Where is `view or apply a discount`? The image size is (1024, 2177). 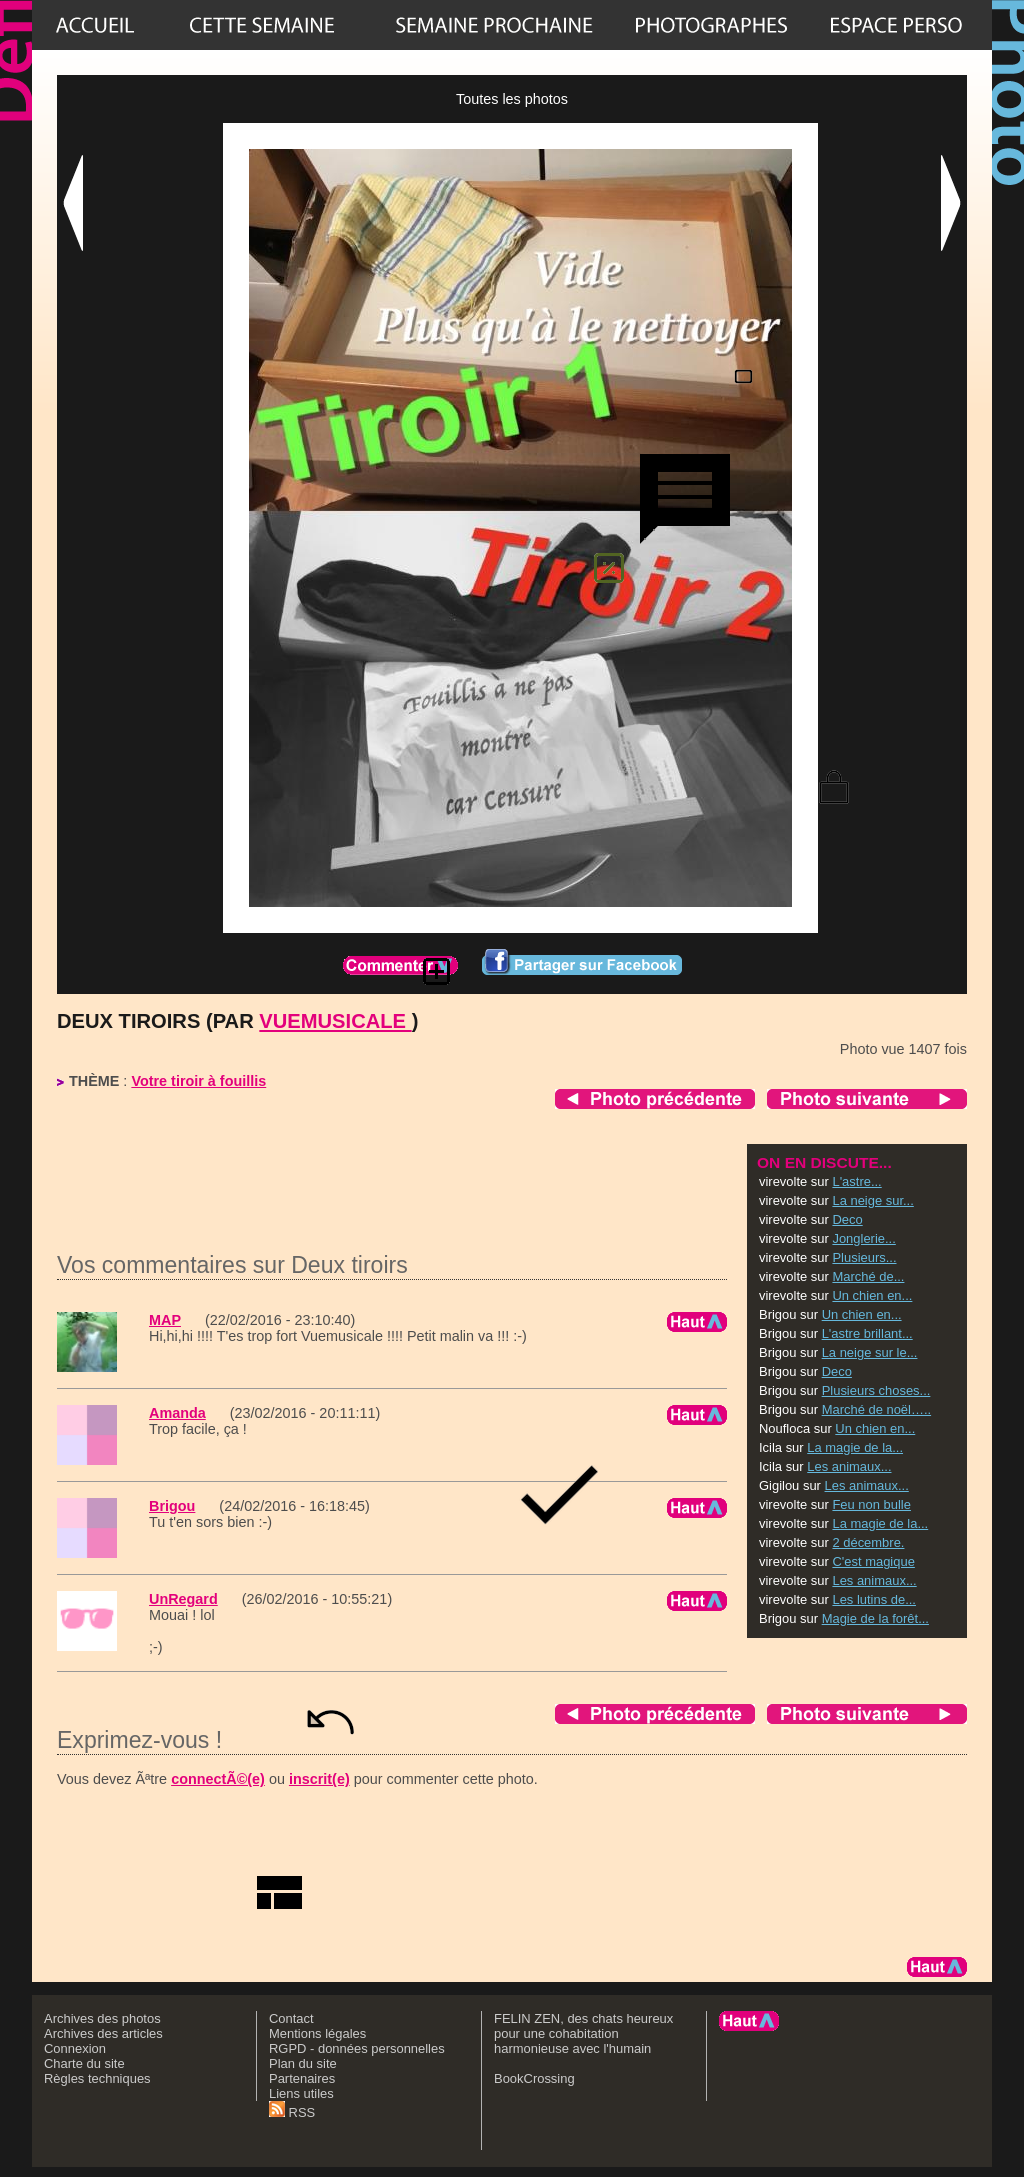
view or apply a discount is located at coordinates (609, 568).